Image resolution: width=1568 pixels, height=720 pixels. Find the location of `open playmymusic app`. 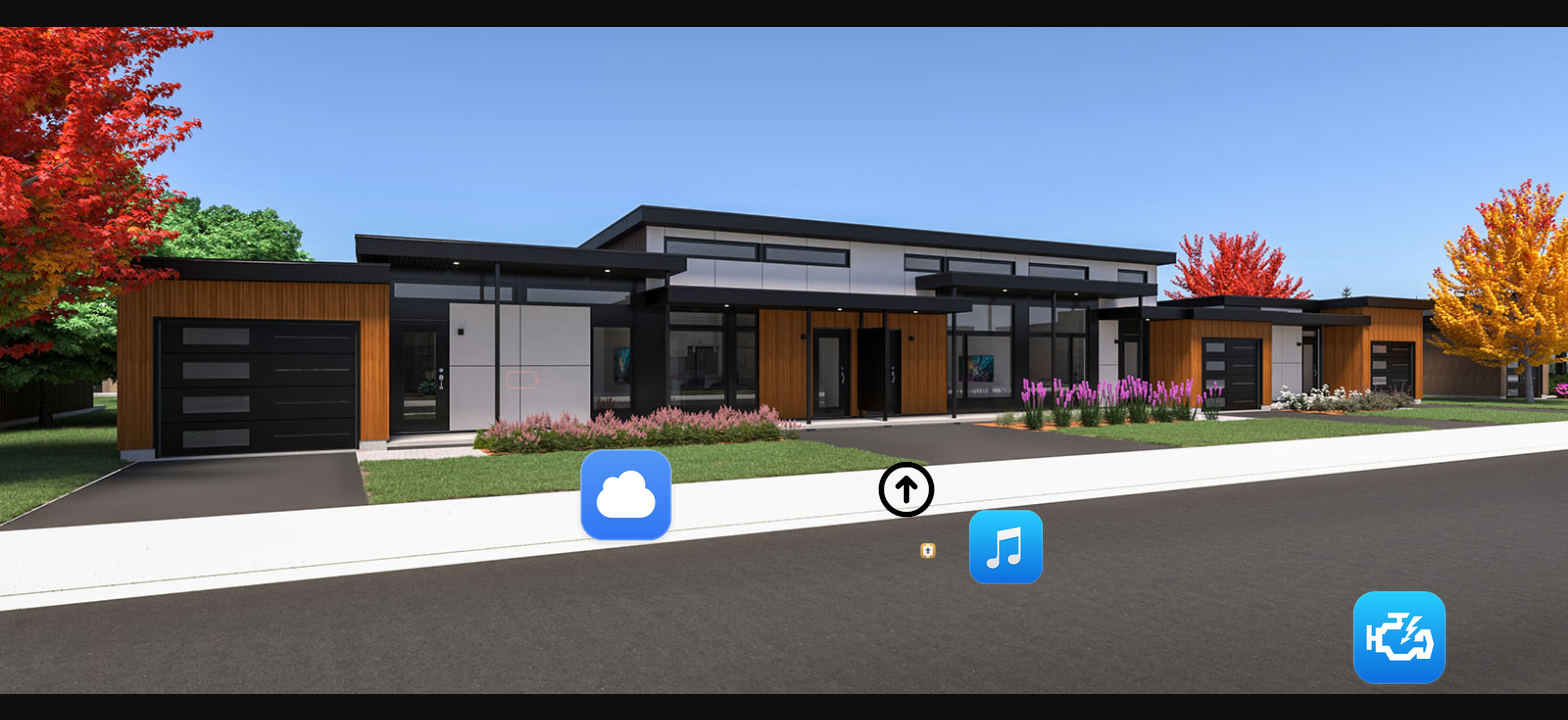

open playmymusic app is located at coordinates (1006, 547).